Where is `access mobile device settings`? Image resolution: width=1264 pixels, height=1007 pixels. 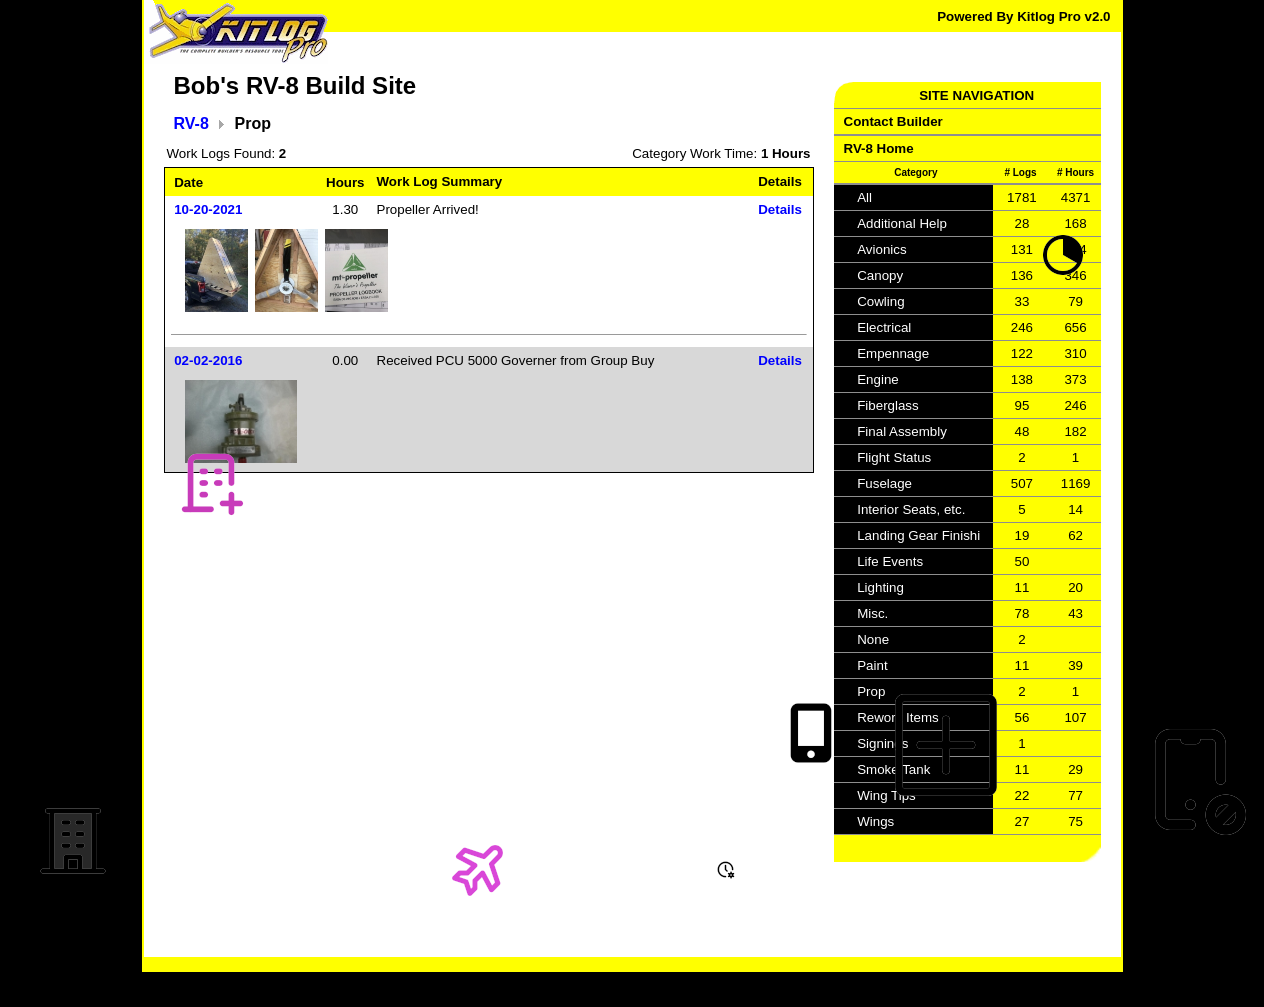
access mobile device settings is located at coordinates (811, 733).